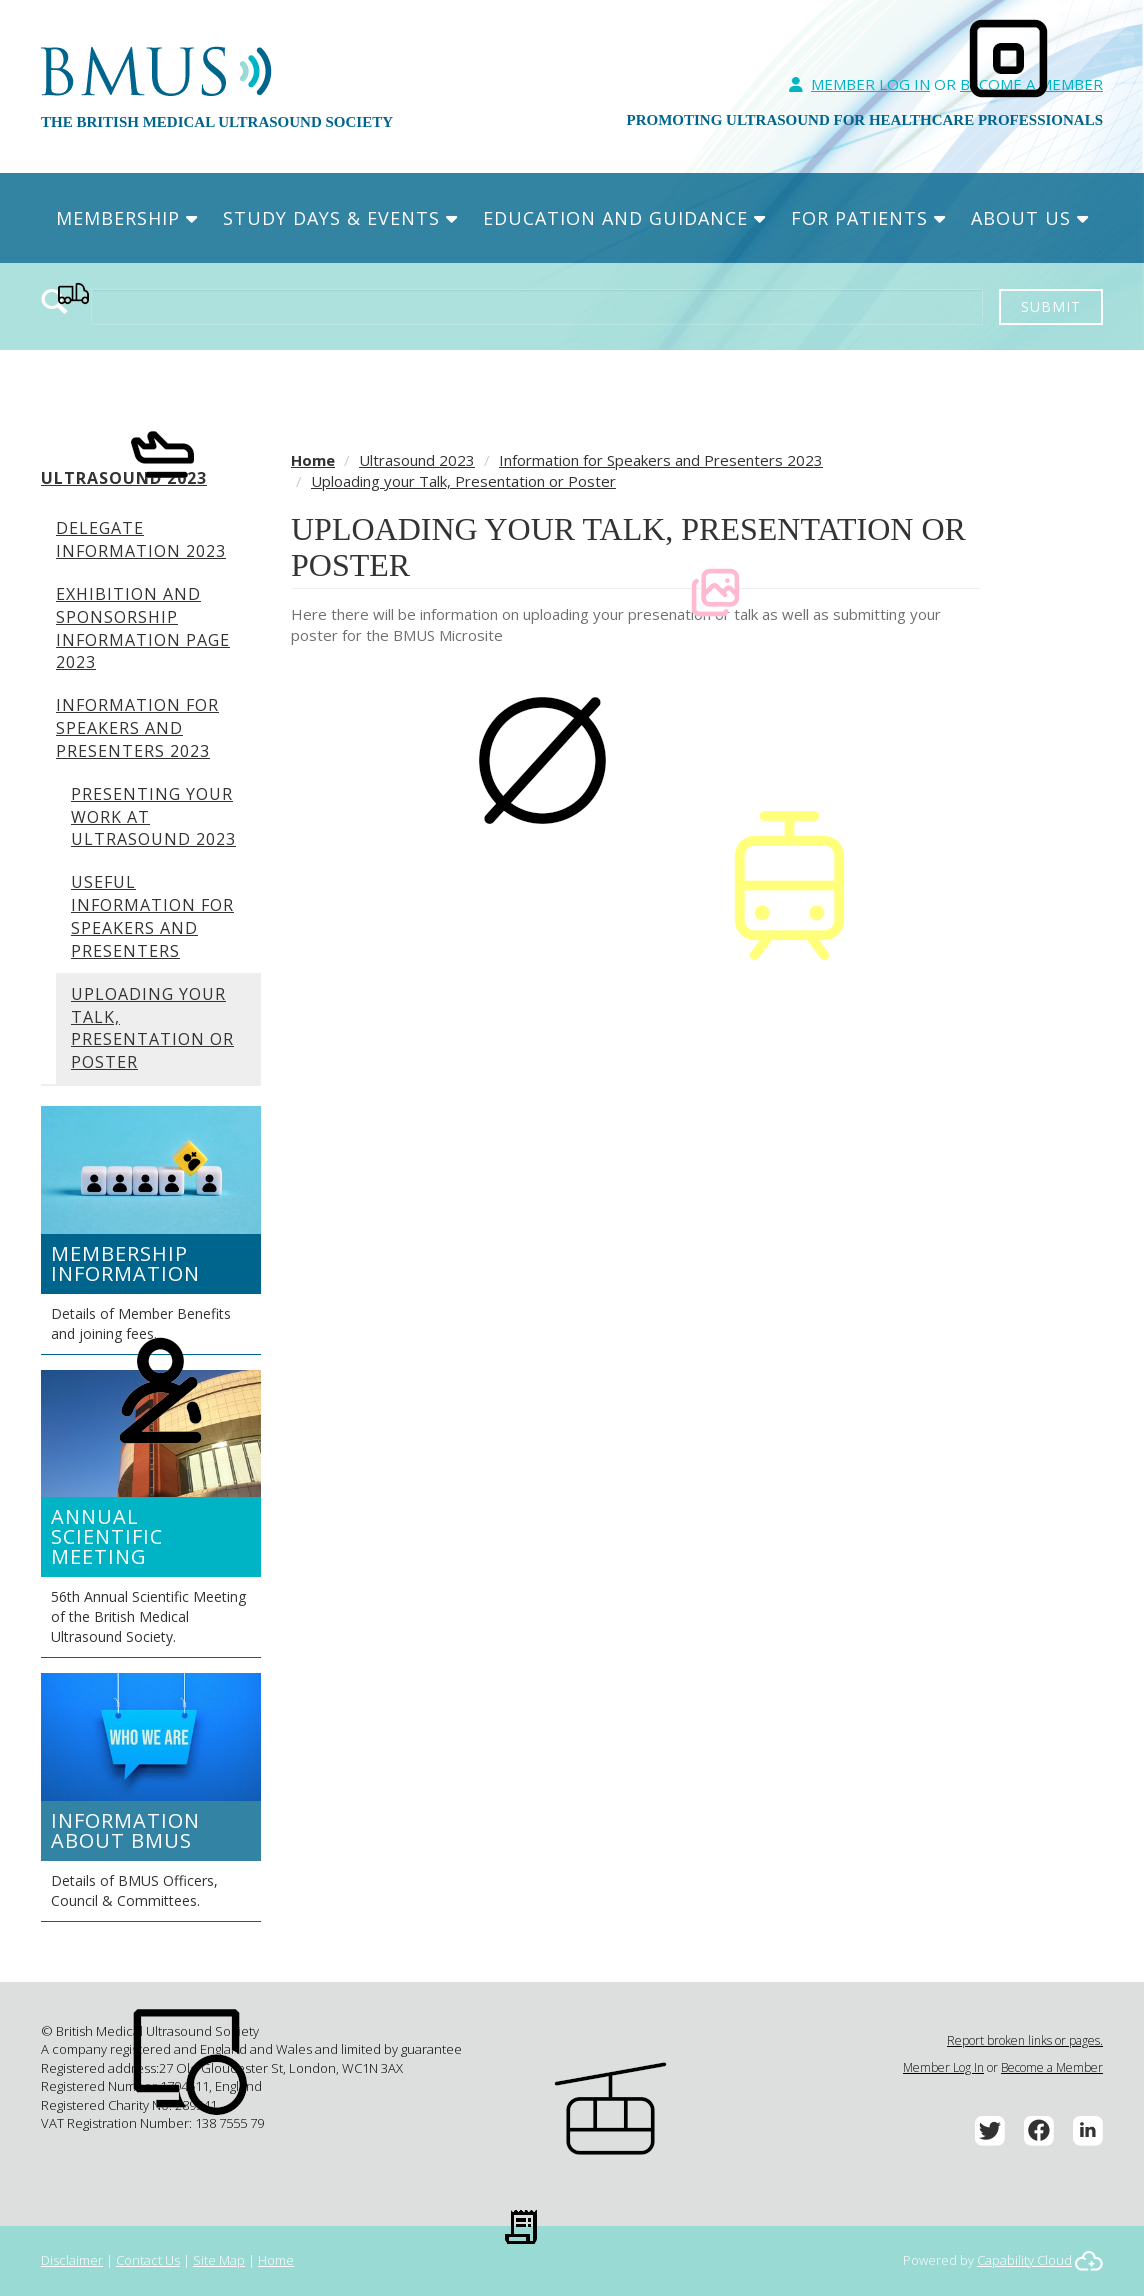 The height and width of the screenshot is (2296, 1144). What do you see at coordinates (542, 760) in the screenshot?
I see `indicates an empty or null state` at bounding box center [542, 760].